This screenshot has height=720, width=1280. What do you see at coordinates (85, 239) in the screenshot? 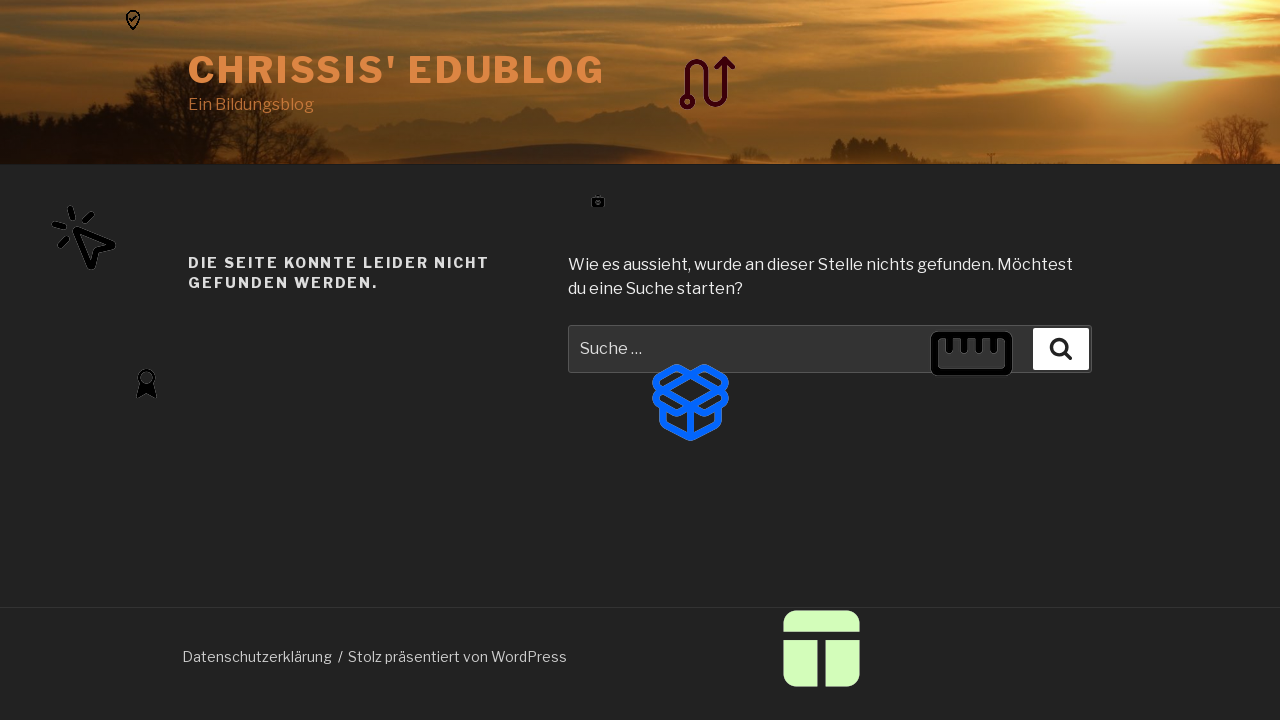
I see `click or tap to interact` at bounding box center [85, 239].